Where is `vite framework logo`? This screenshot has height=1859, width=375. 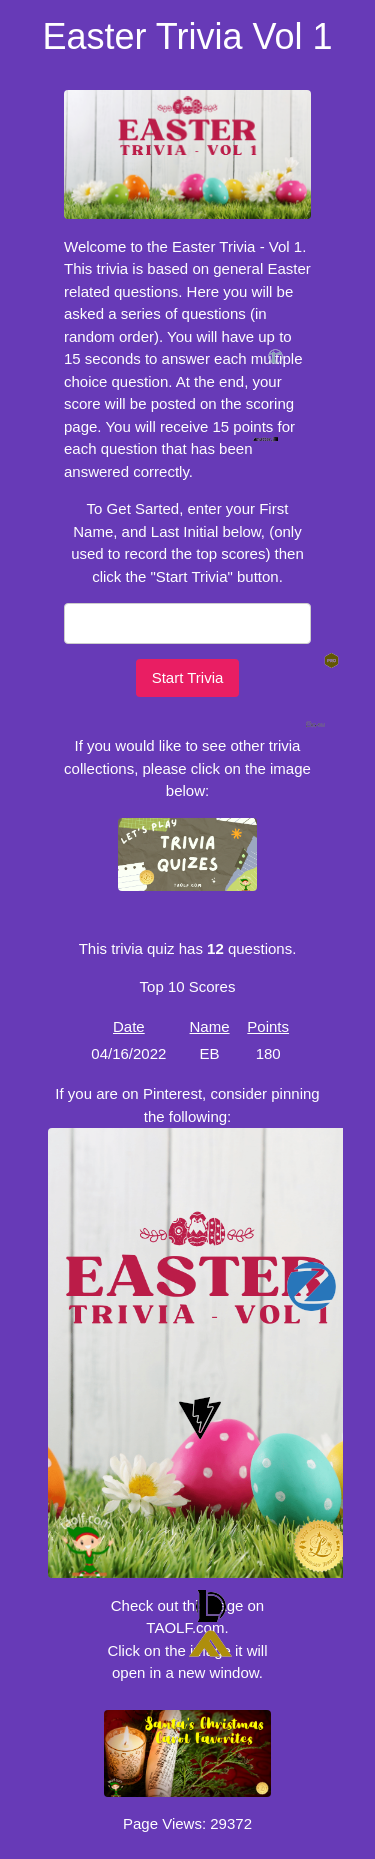 vite framework logo is located at coordinates (200, 1418).